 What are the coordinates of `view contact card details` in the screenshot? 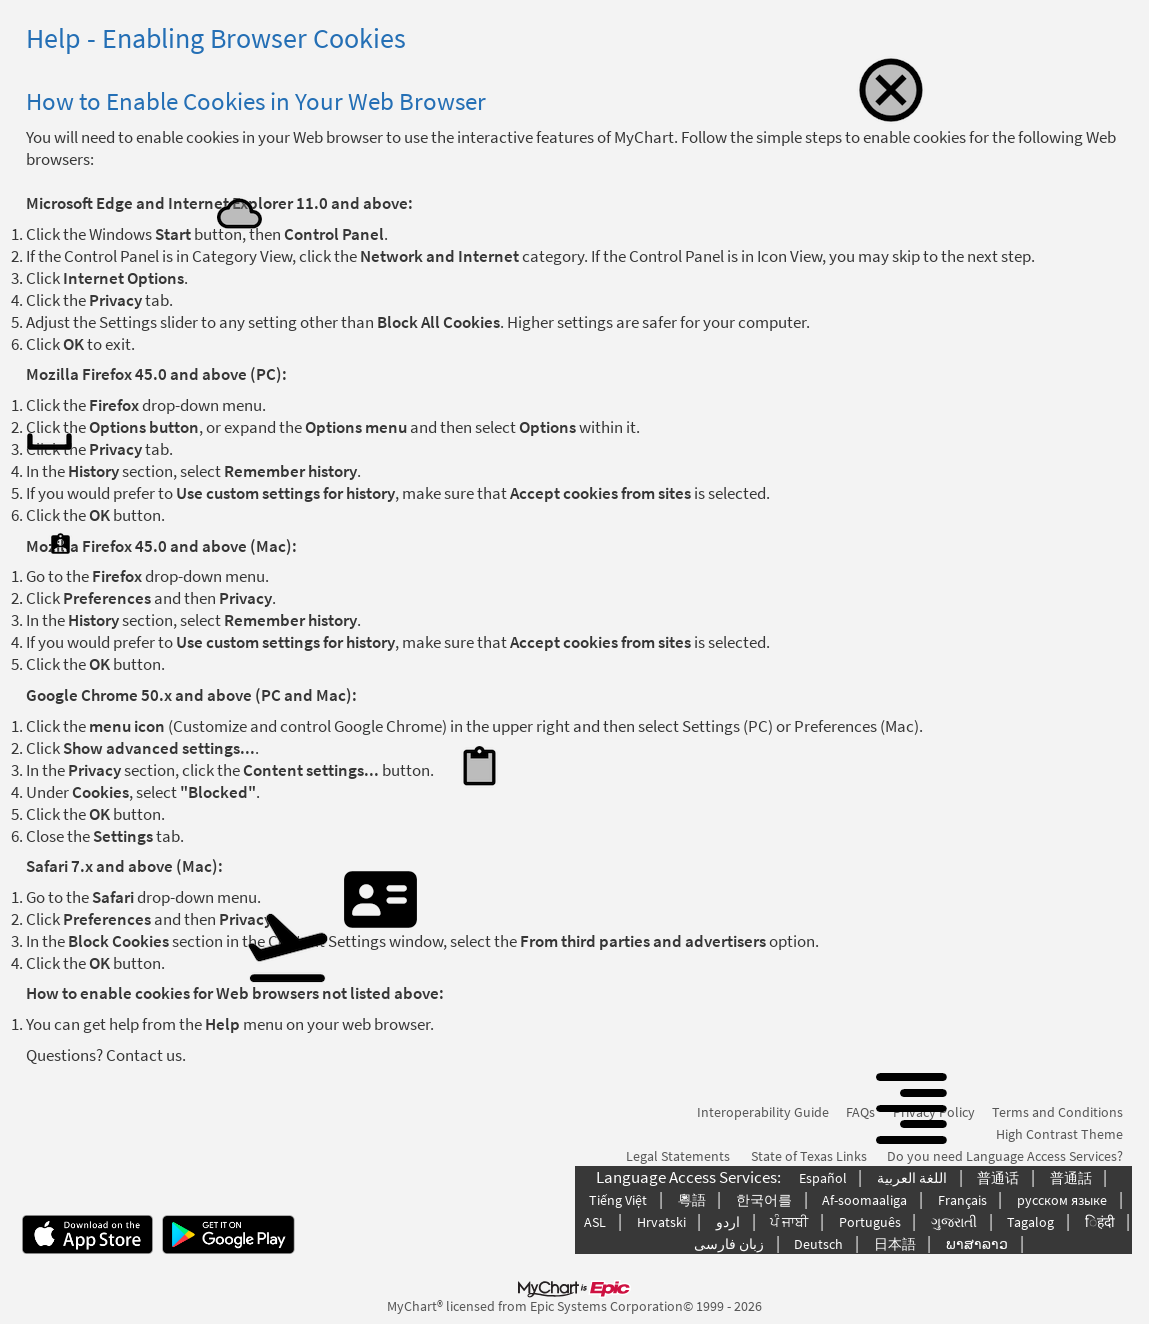 It's located at (380, 899).